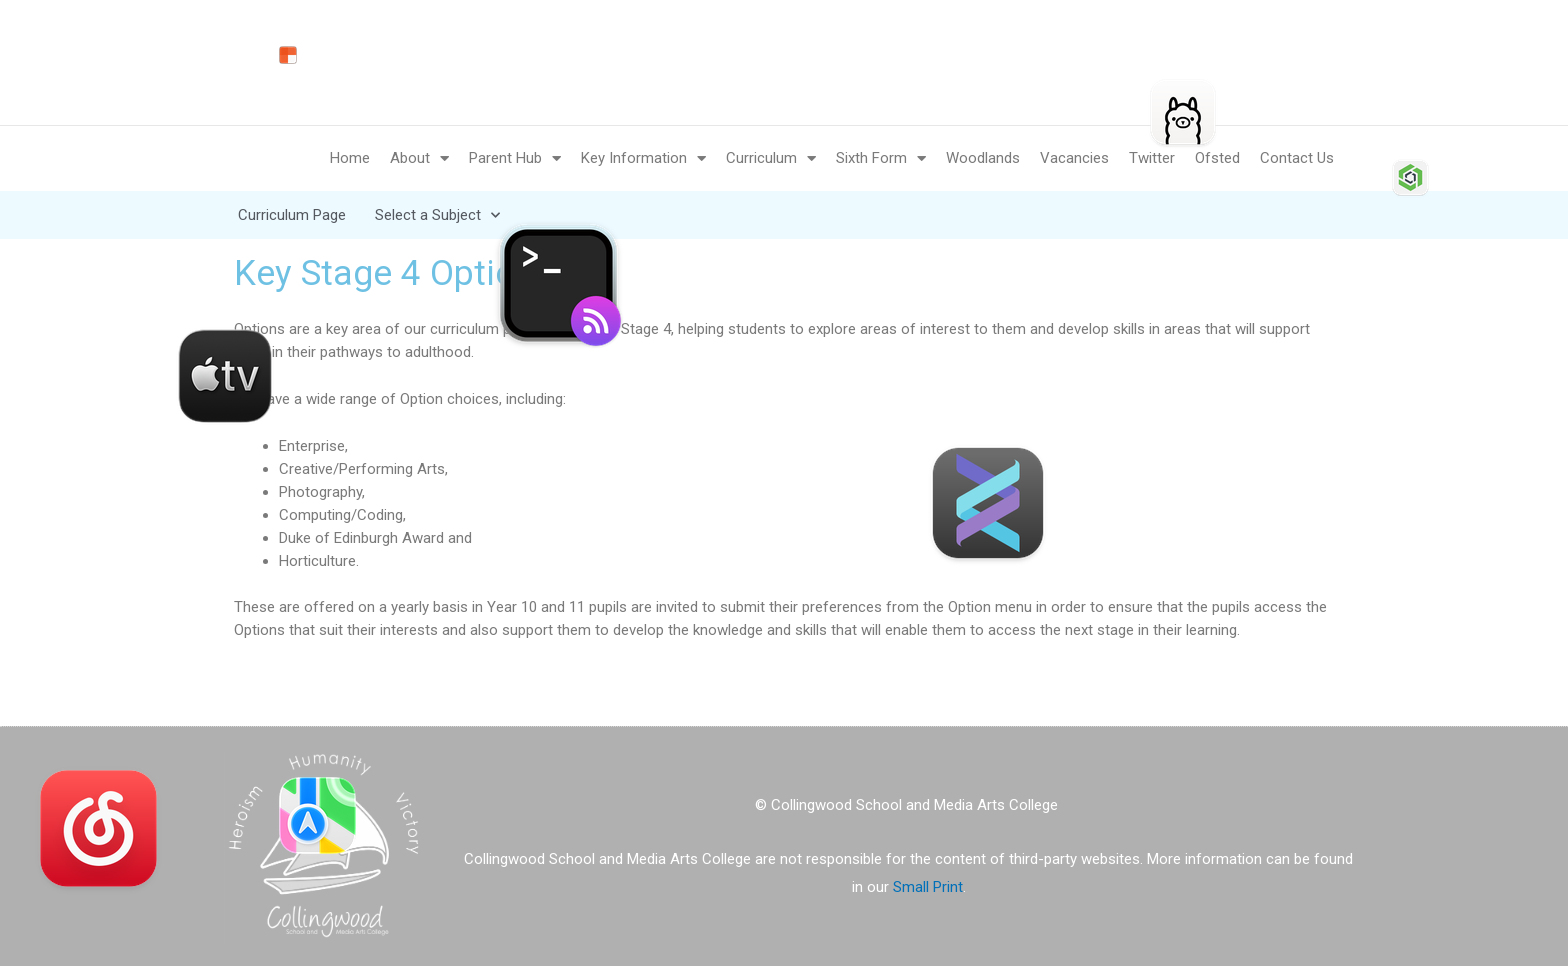 The width and height of the screenshot is (1568, 966). I want to click on open apple maps, so click(317, 815).